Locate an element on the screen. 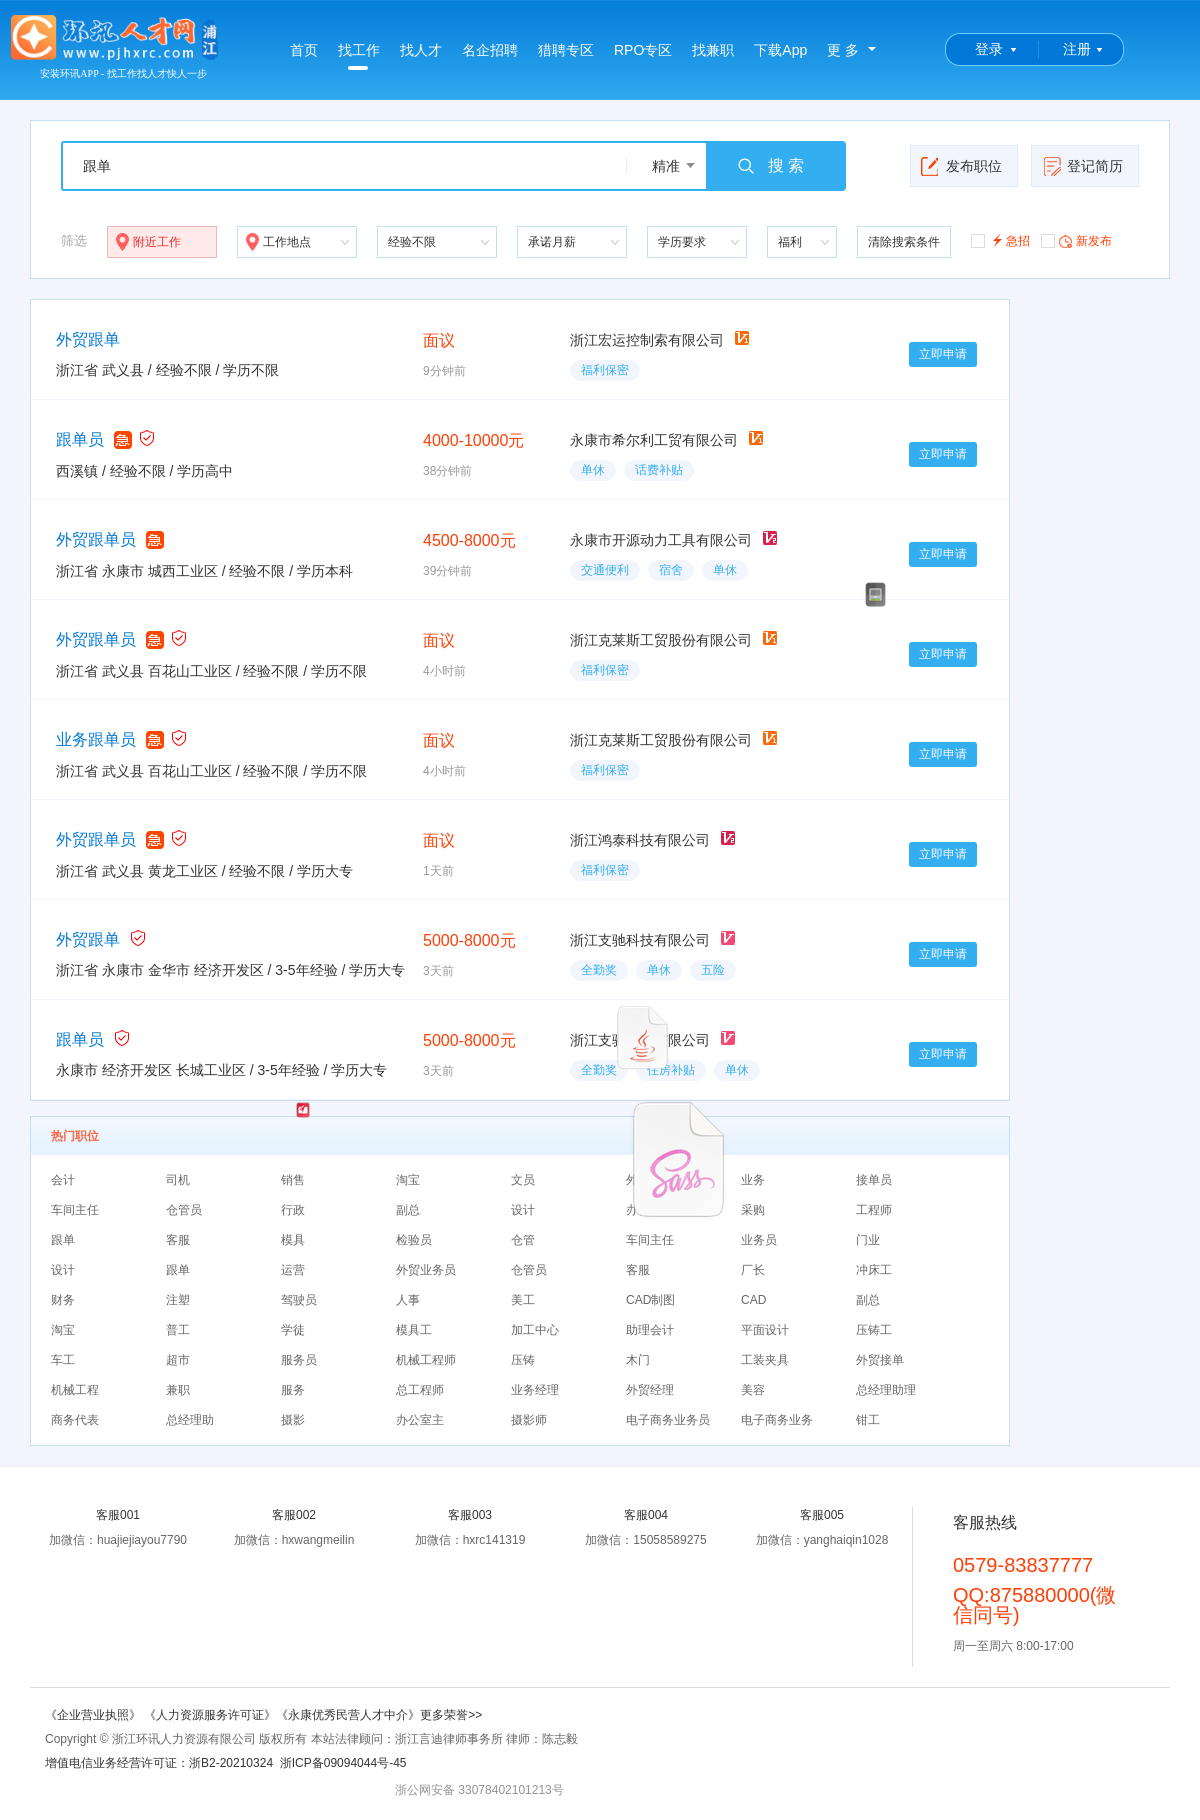  java source code file is located at coordinates (642, 1037).